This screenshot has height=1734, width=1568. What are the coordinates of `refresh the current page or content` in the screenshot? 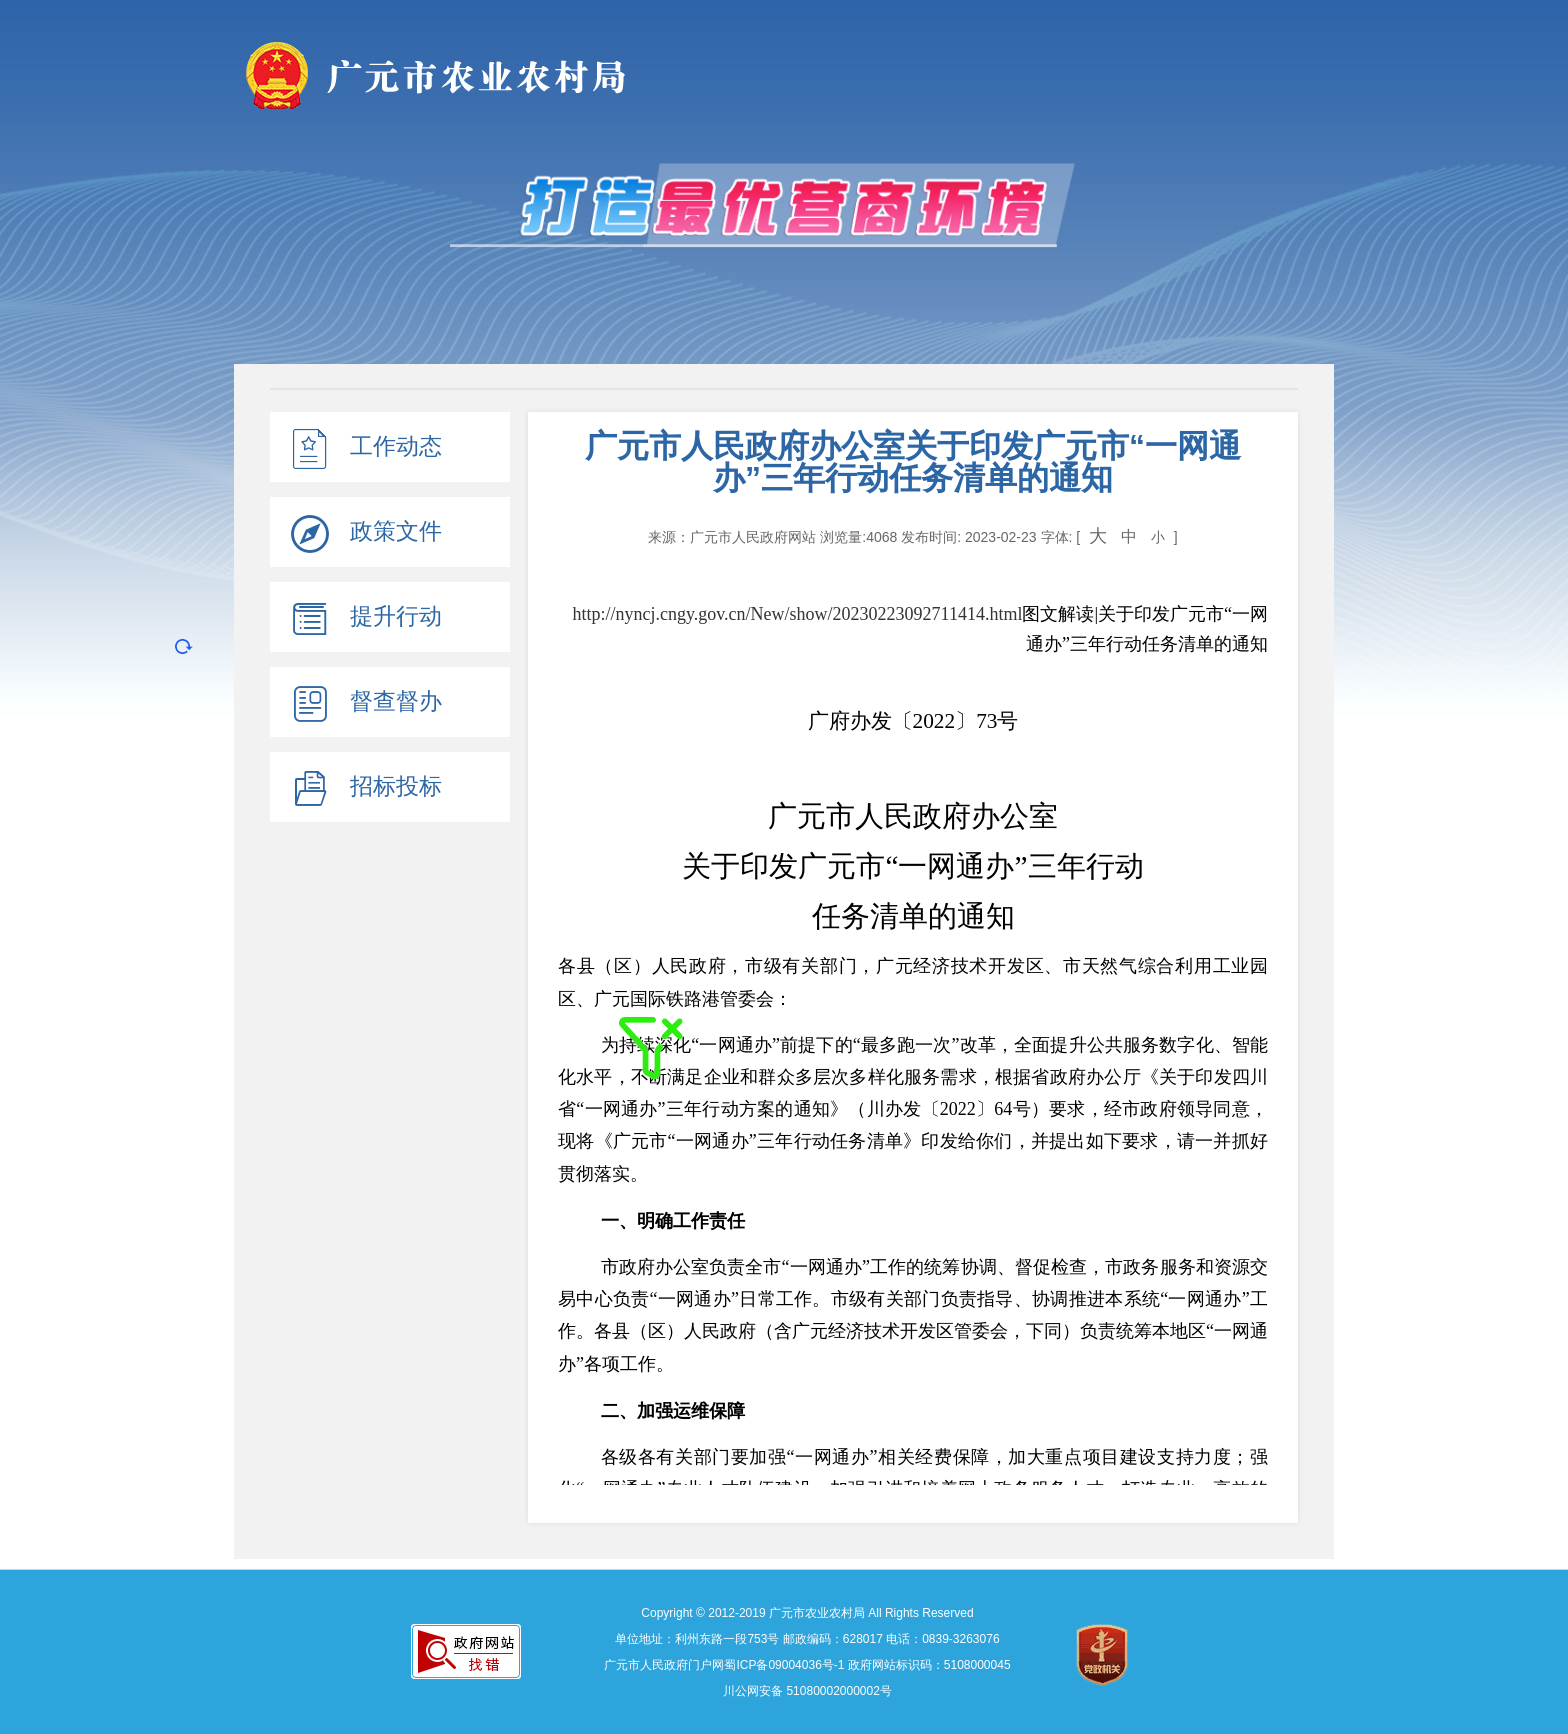 It's located at (183, 646).